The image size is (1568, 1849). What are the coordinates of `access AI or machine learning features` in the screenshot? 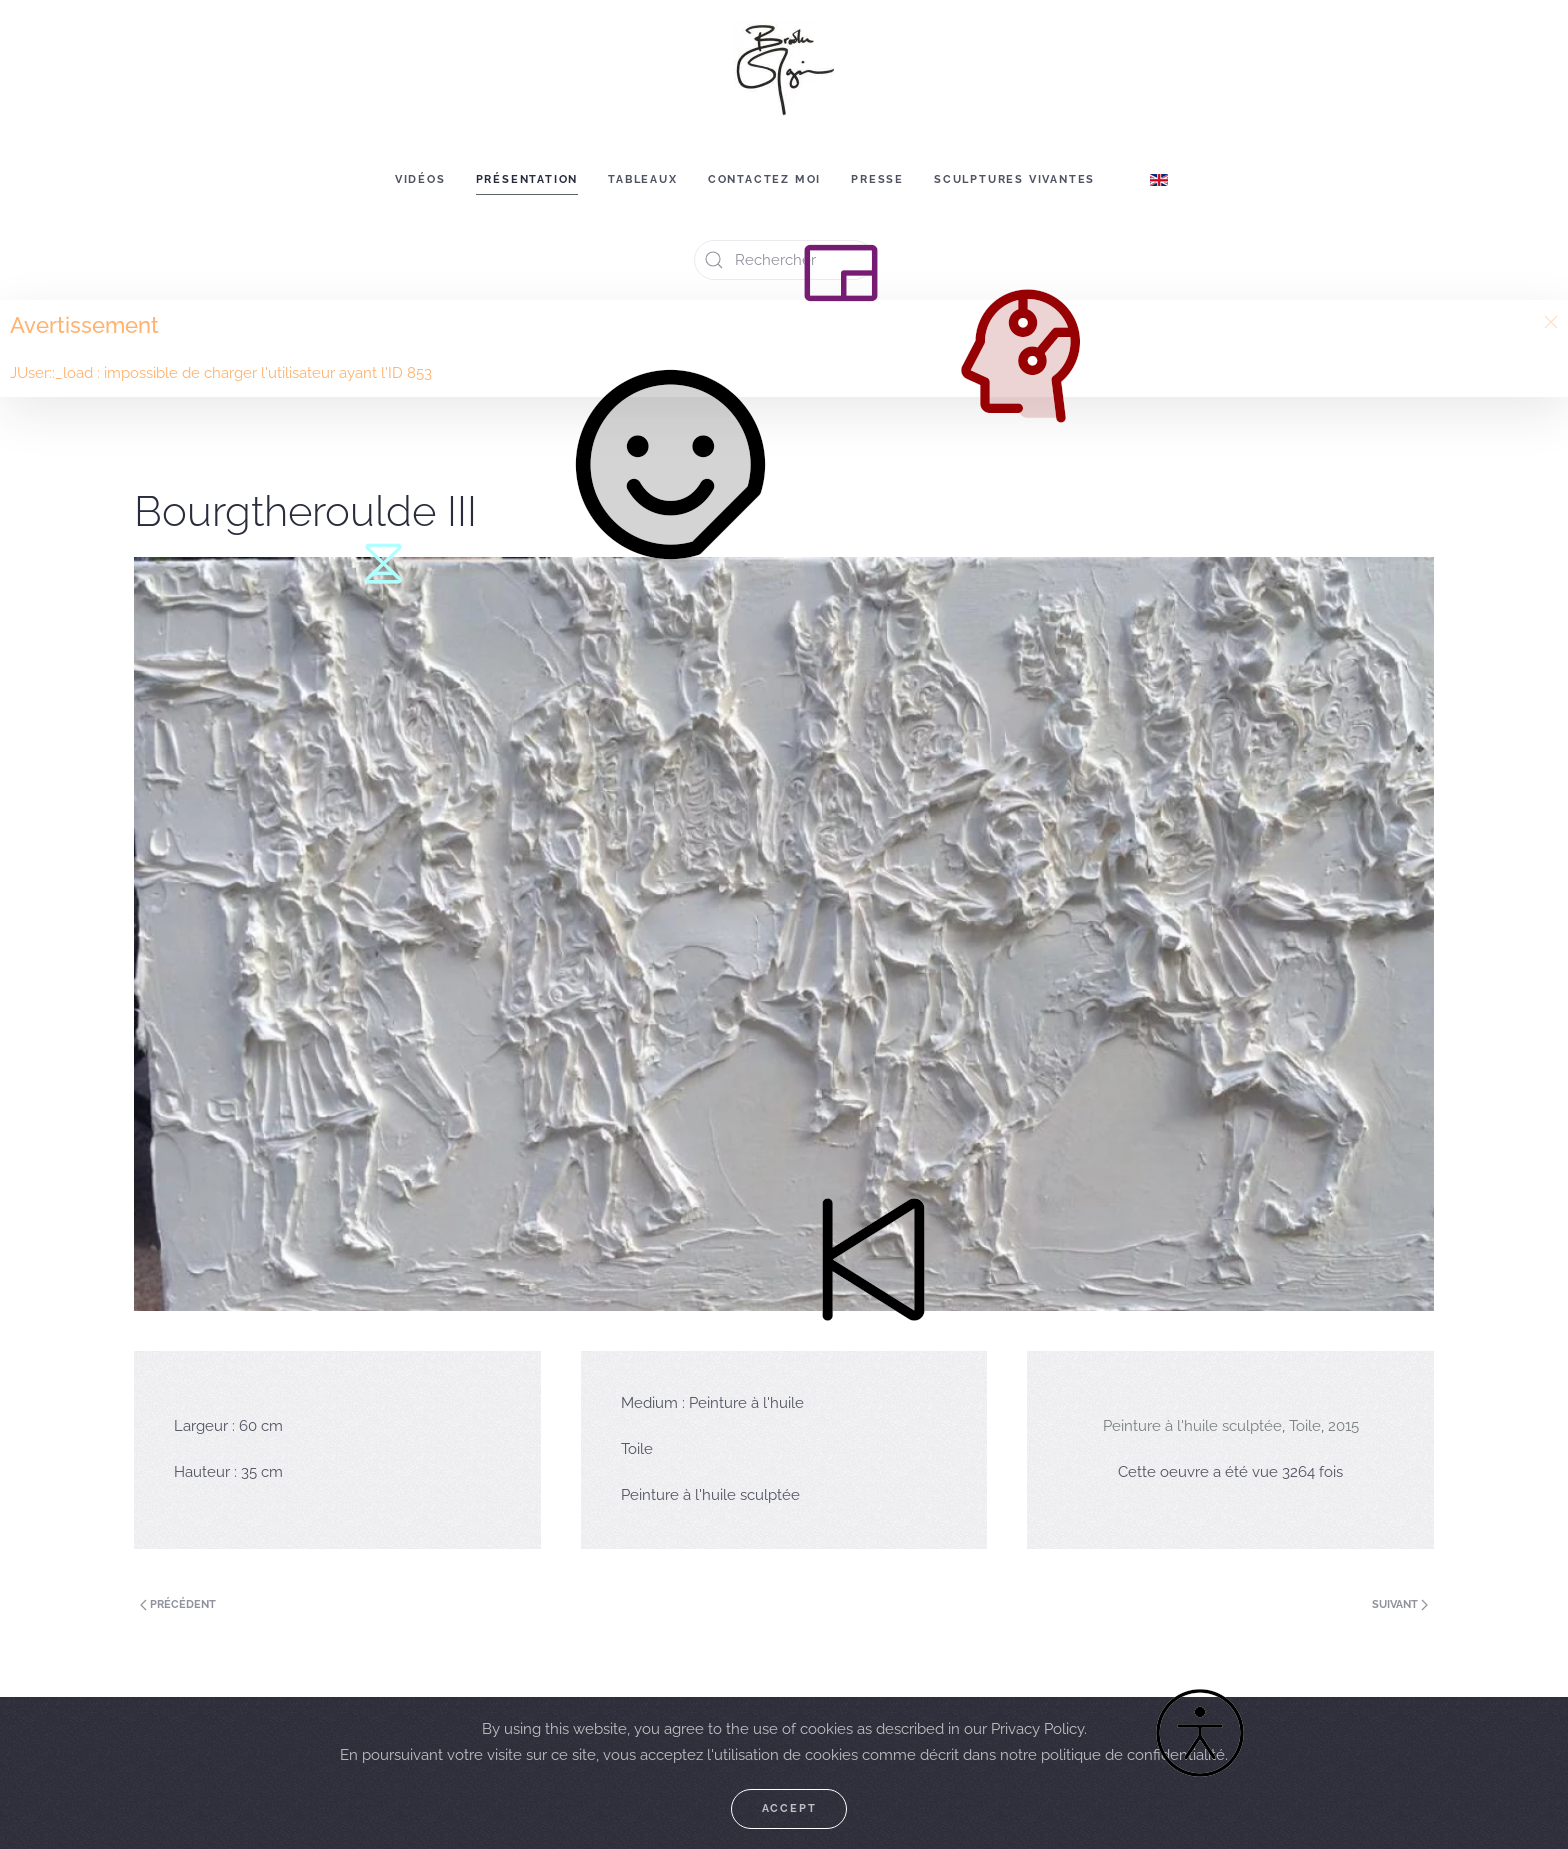 It's located at (1023, 356).